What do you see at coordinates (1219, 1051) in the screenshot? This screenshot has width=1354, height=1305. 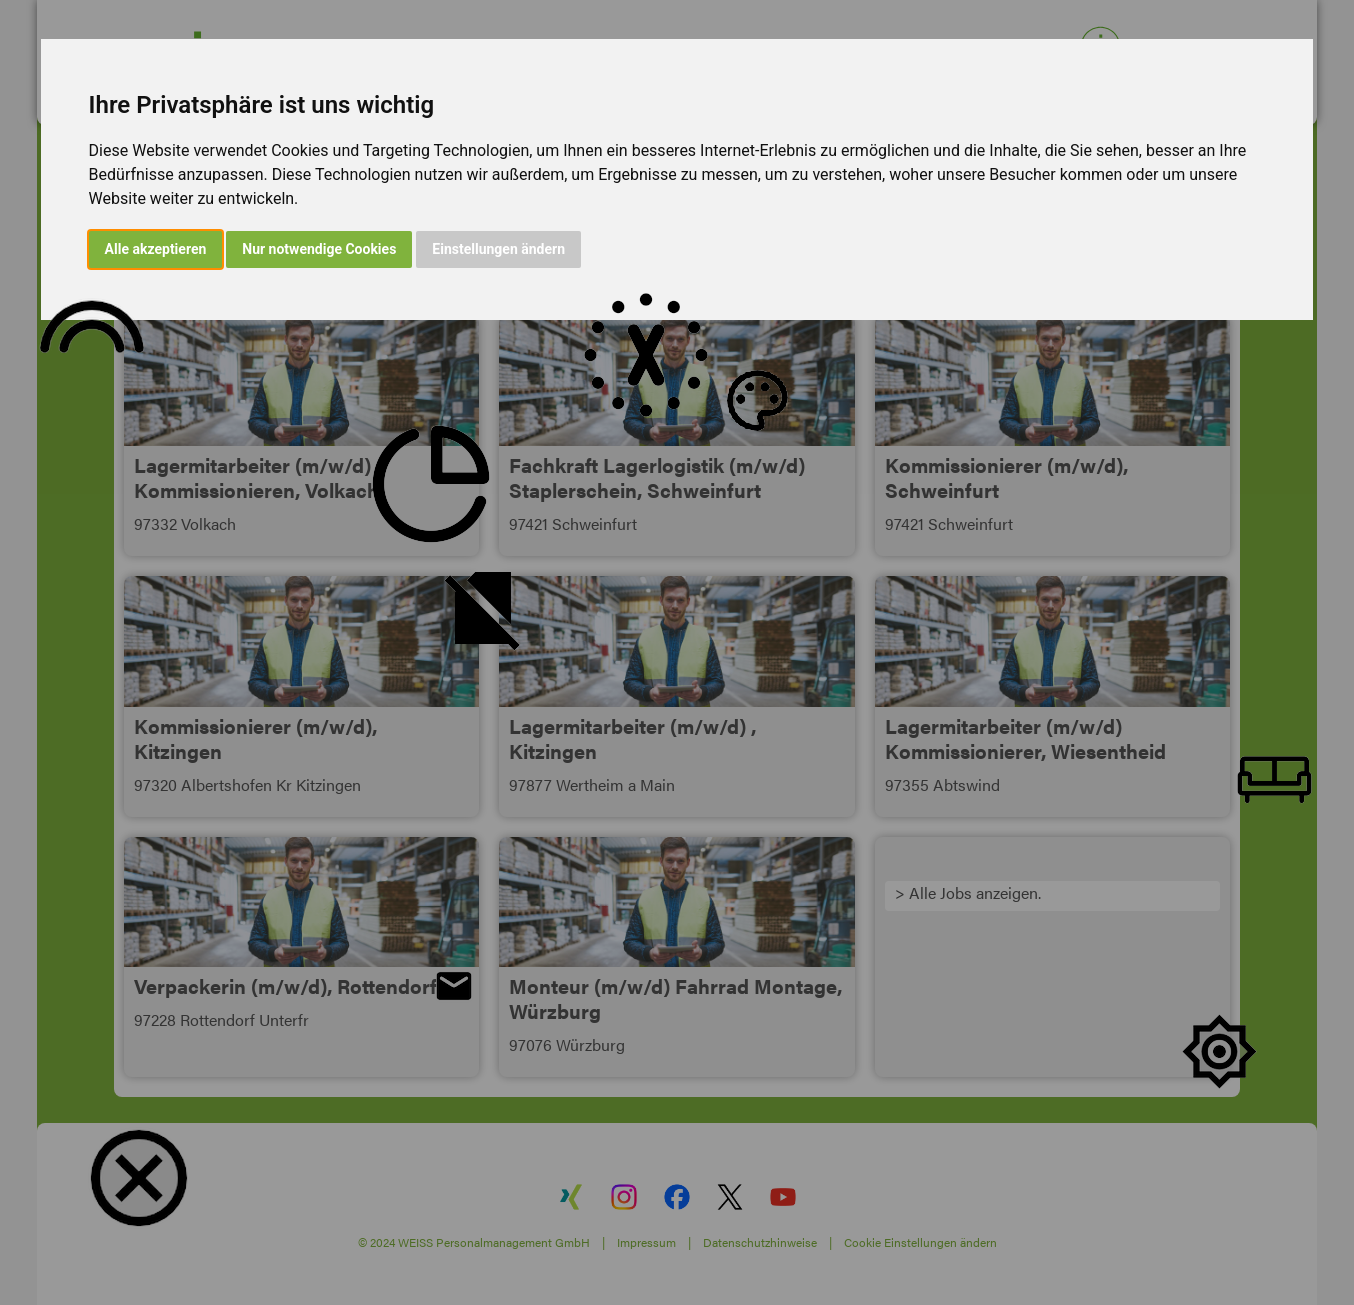 I see `adjust screen brightness settings` at bounding box center [1219, 1051].